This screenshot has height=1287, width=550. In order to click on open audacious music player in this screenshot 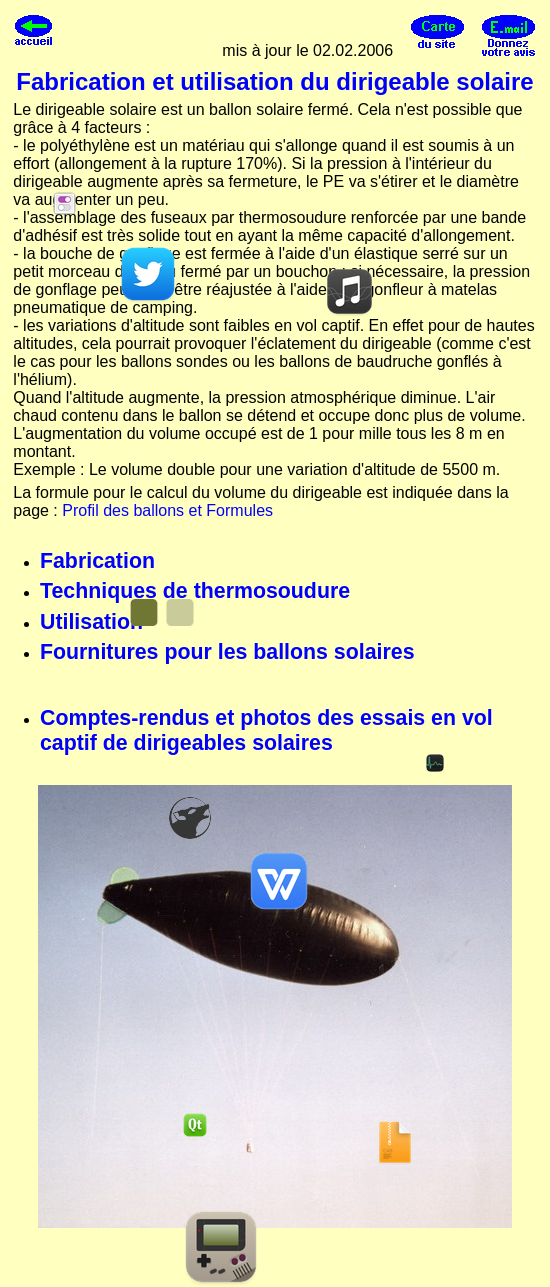, I will do `click(349, 291)`.